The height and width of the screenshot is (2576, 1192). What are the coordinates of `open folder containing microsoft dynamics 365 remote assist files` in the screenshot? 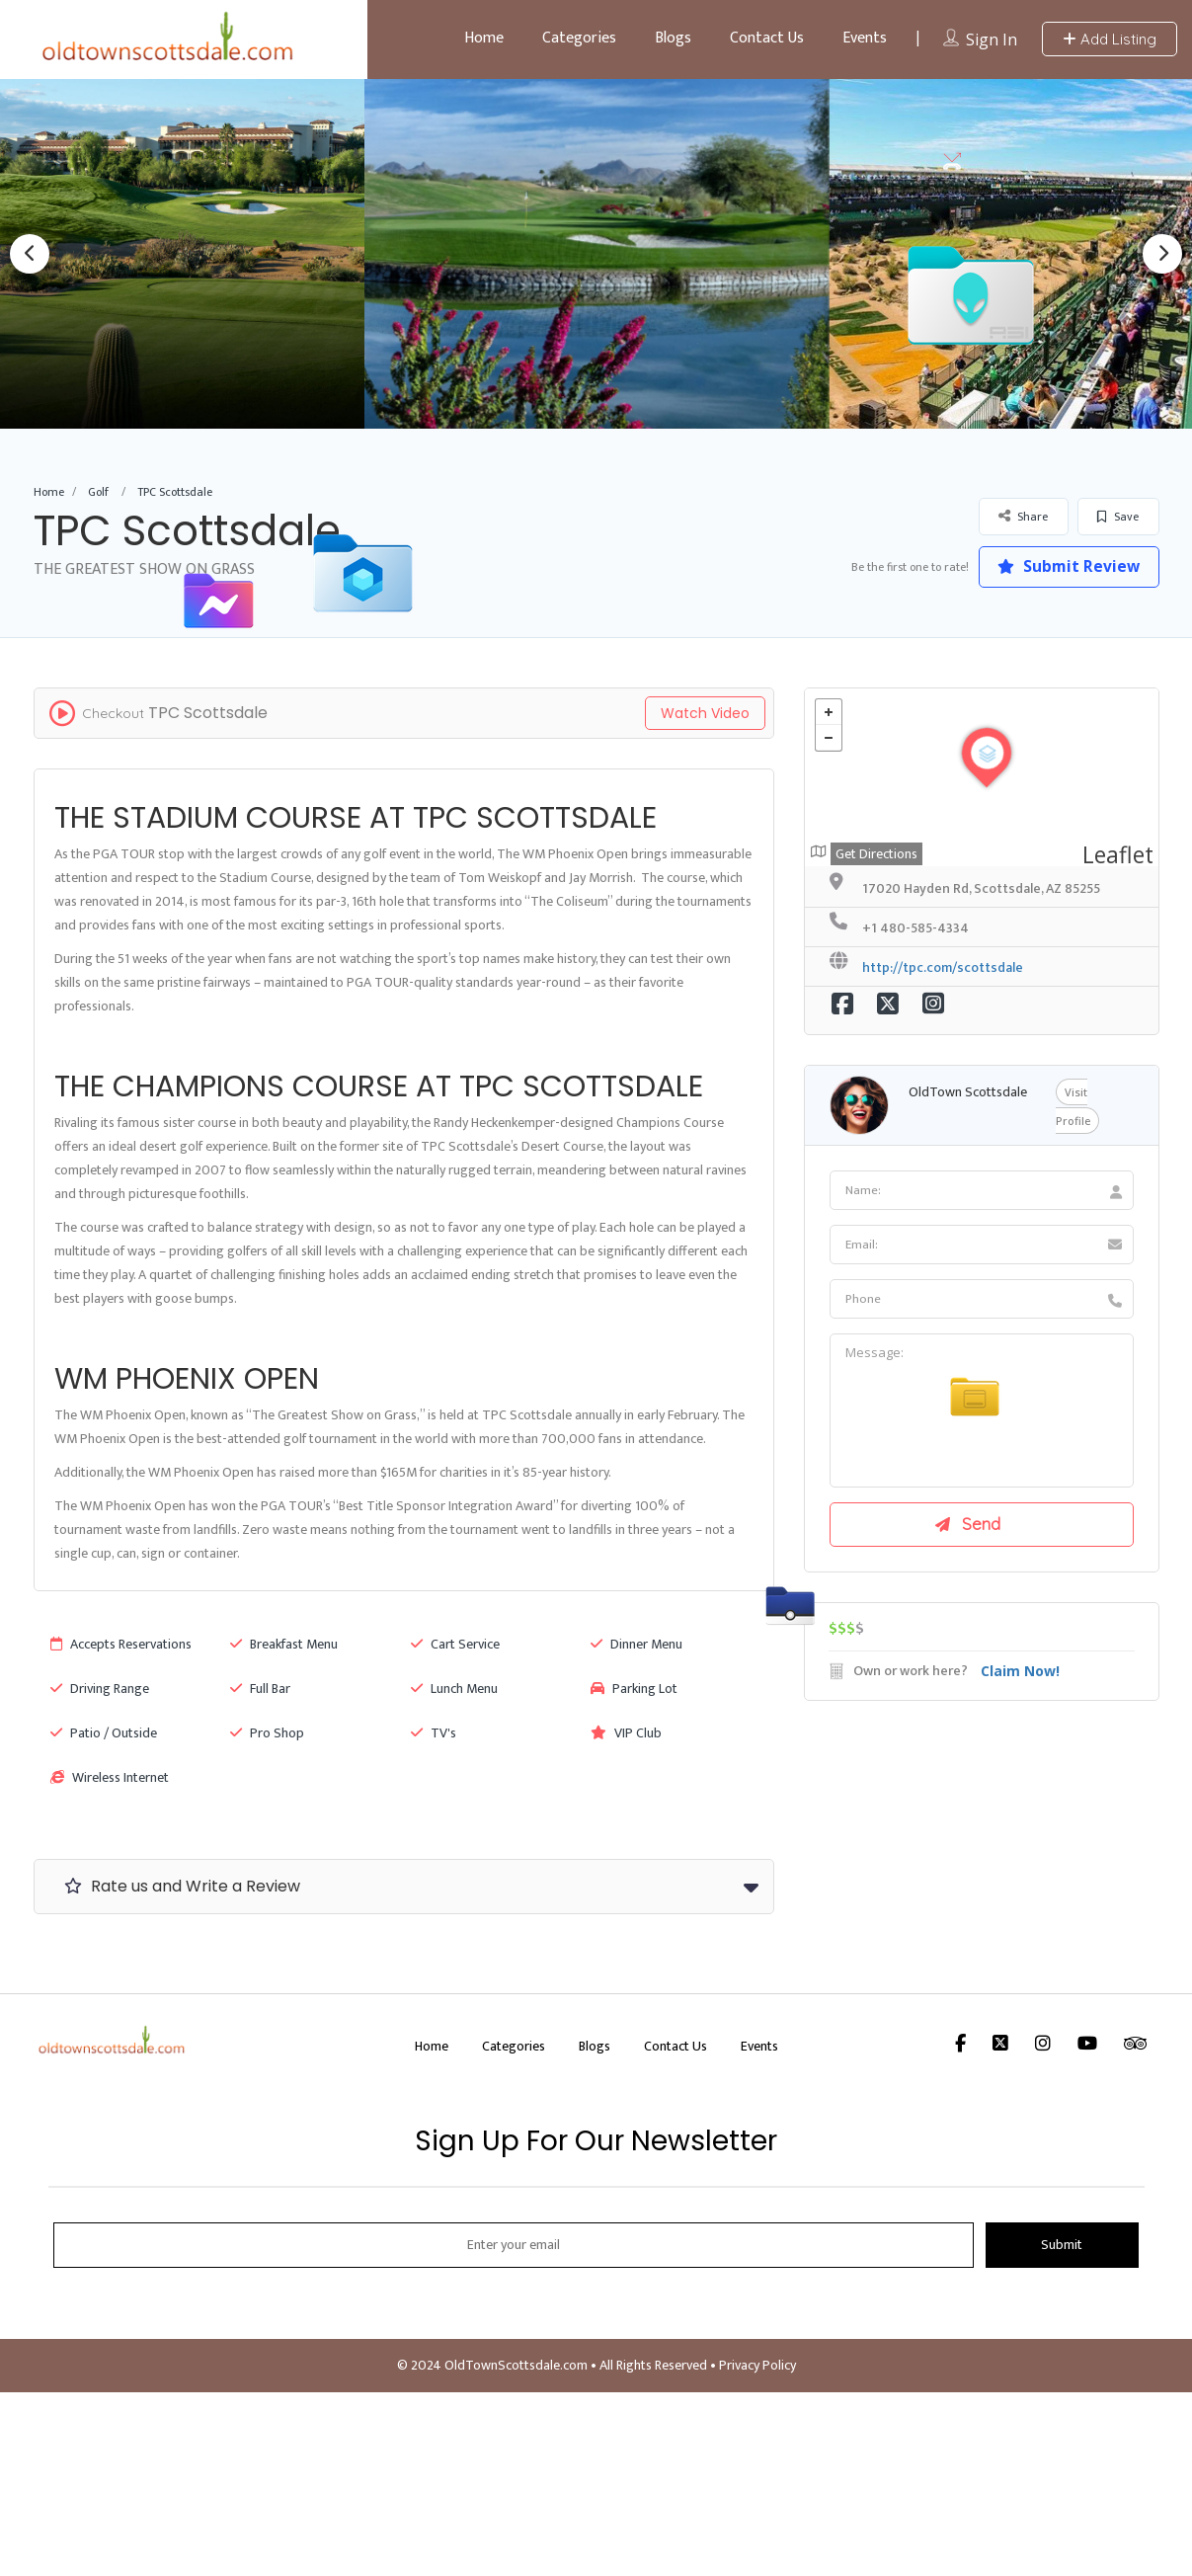 It's located at (362, 576).